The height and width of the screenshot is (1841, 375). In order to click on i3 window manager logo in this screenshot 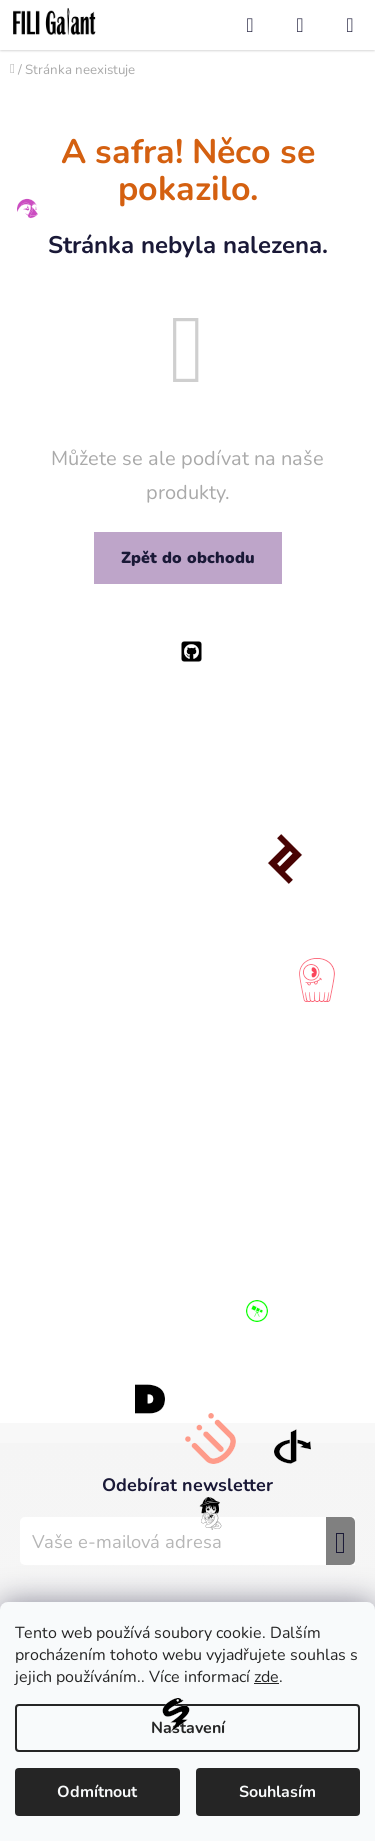, I will do `click(210, 1438)`.